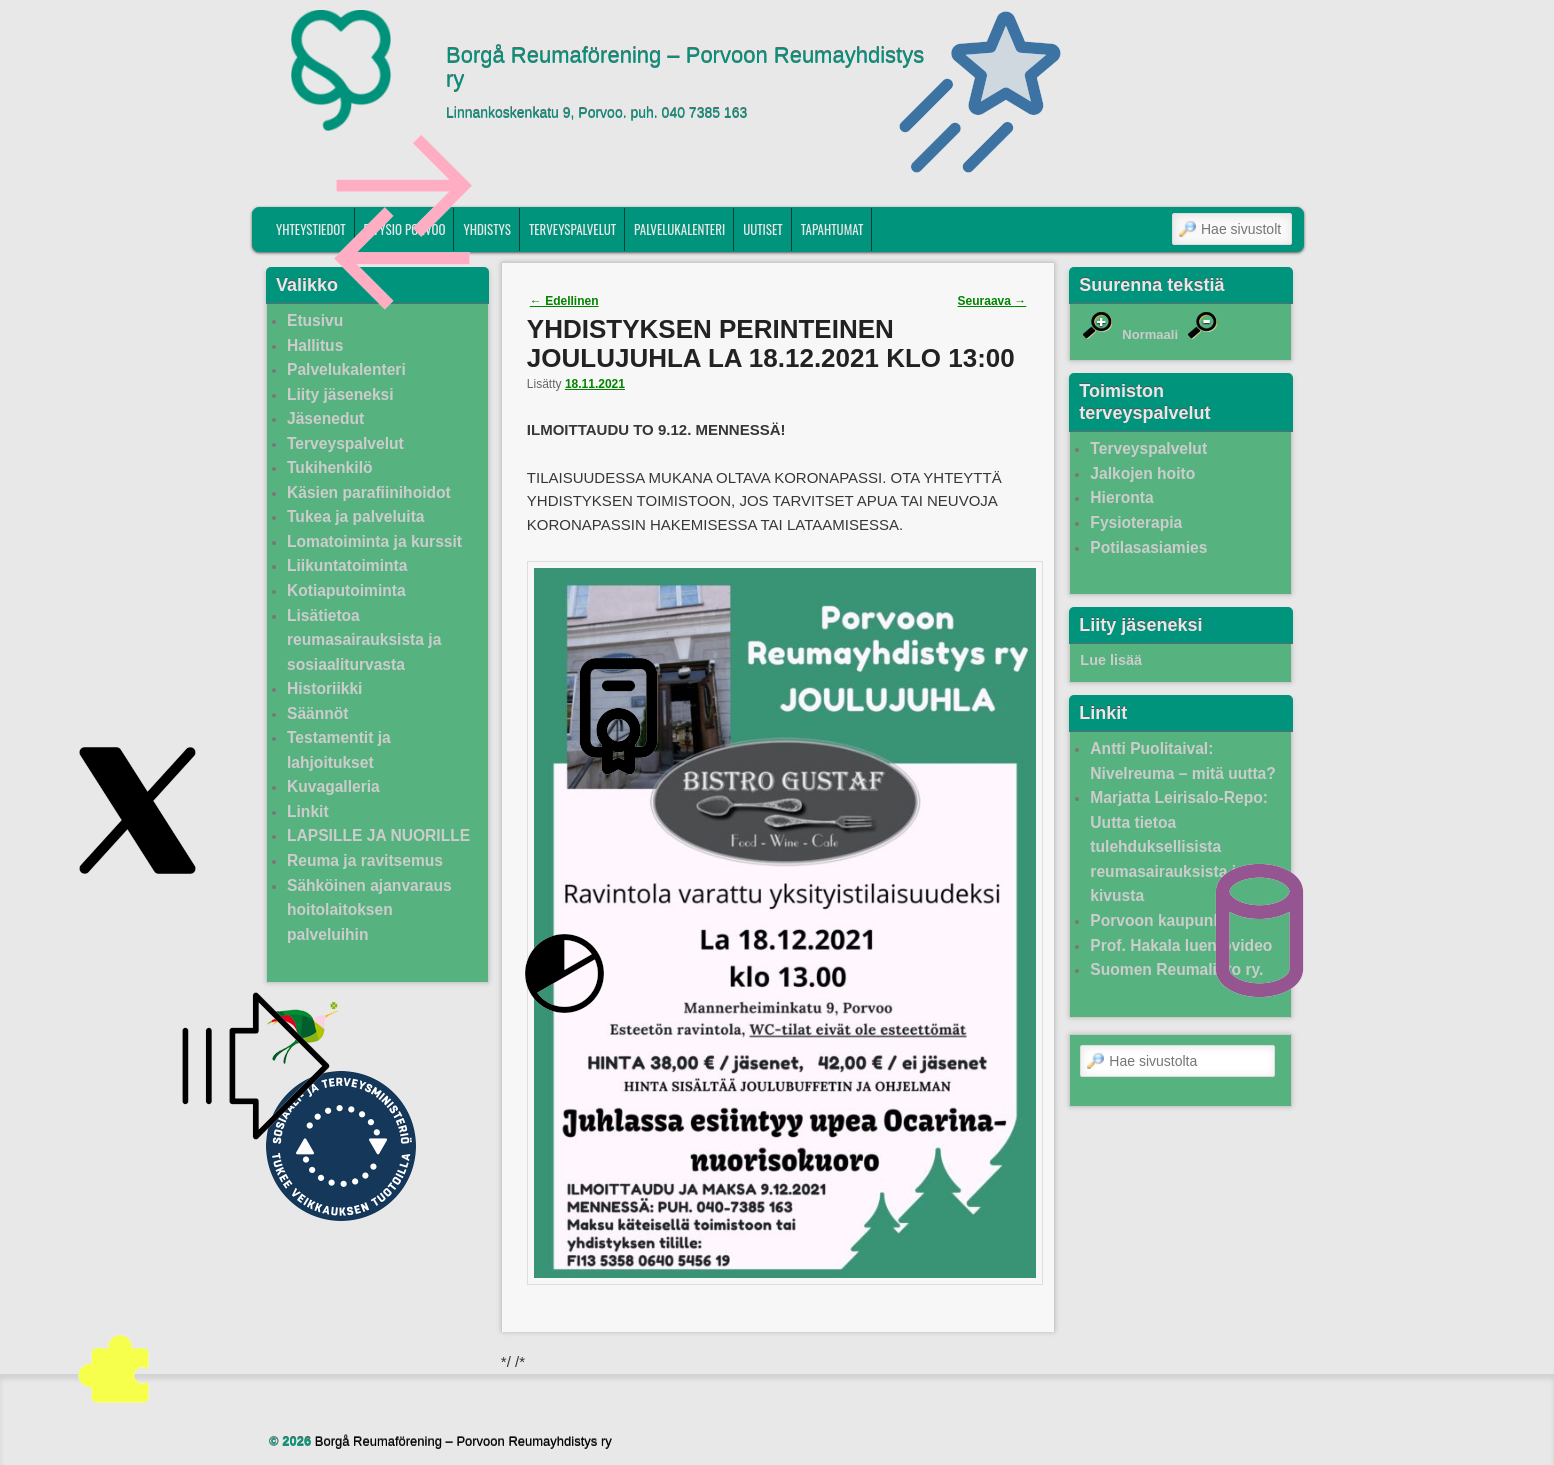 This screenshot has height=1465, width=1554. Describe the element at coordinates (1259, 930) in the screenshot. I see `access database or storage` at that location.